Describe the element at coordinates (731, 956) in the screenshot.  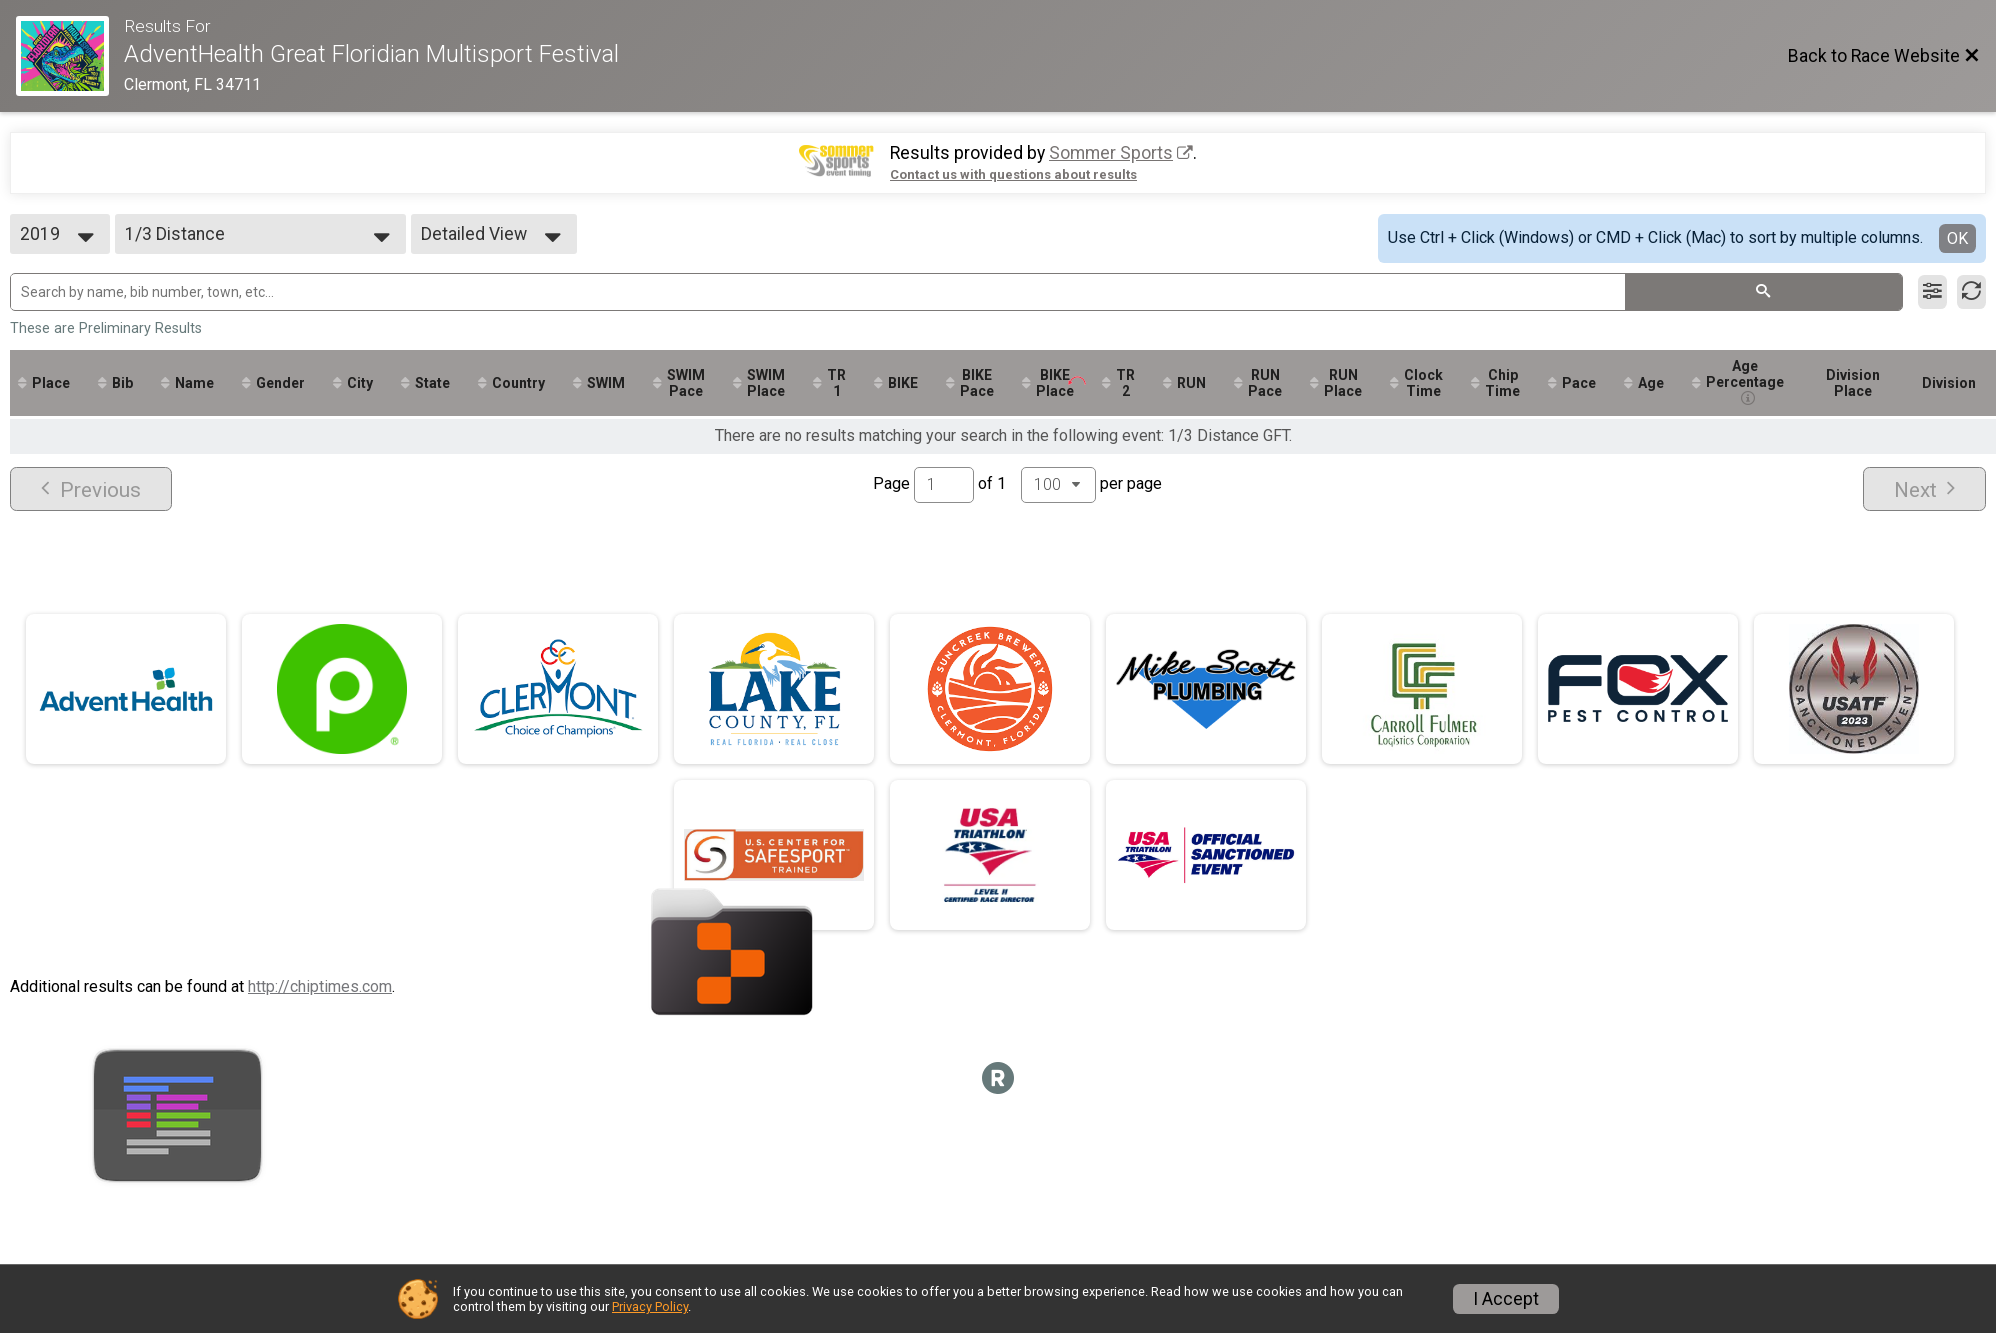
I see `open replit project folder` at that location.